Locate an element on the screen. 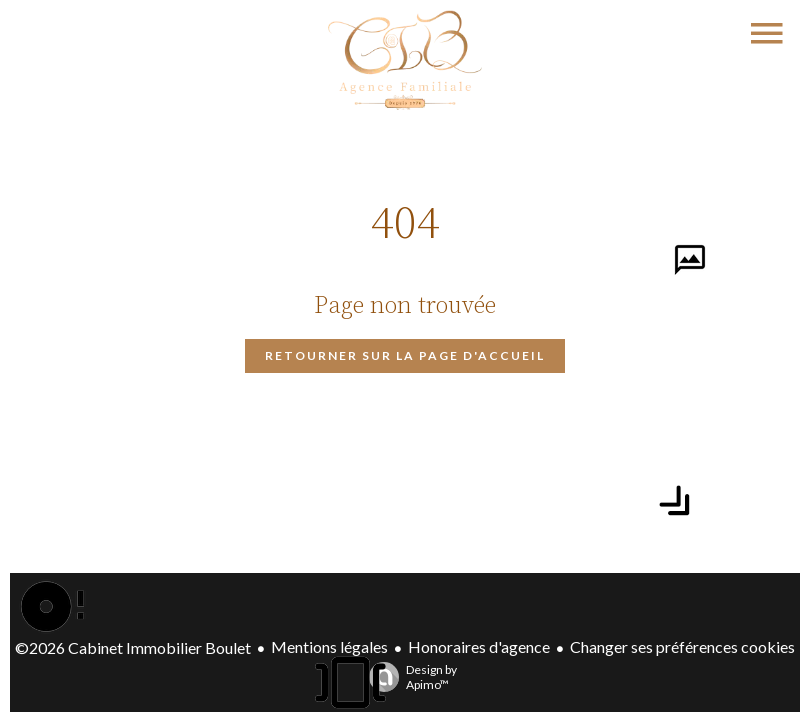 The image size is (810, 722). send or receive a picture message is located at coordinates (690, 260).